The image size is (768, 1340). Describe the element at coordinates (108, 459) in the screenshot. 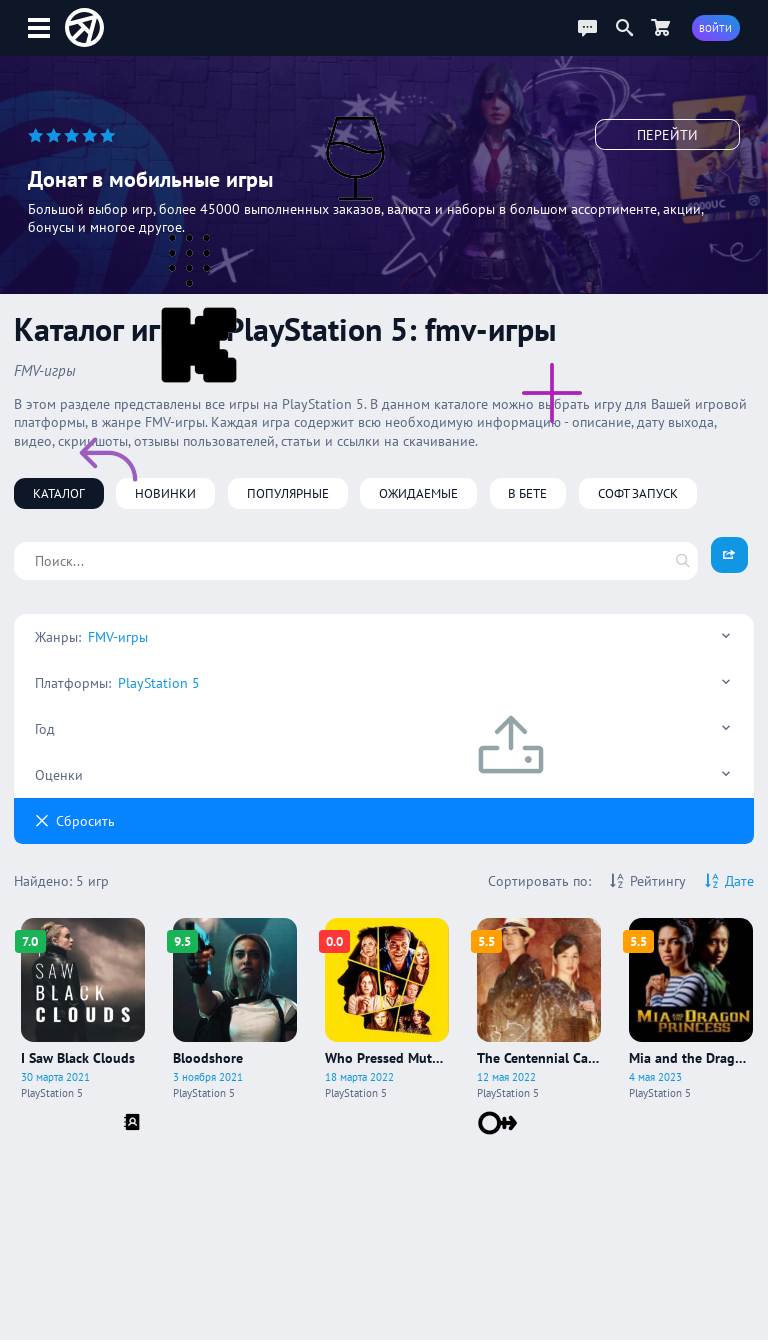

I see `reply to a message` at that location.